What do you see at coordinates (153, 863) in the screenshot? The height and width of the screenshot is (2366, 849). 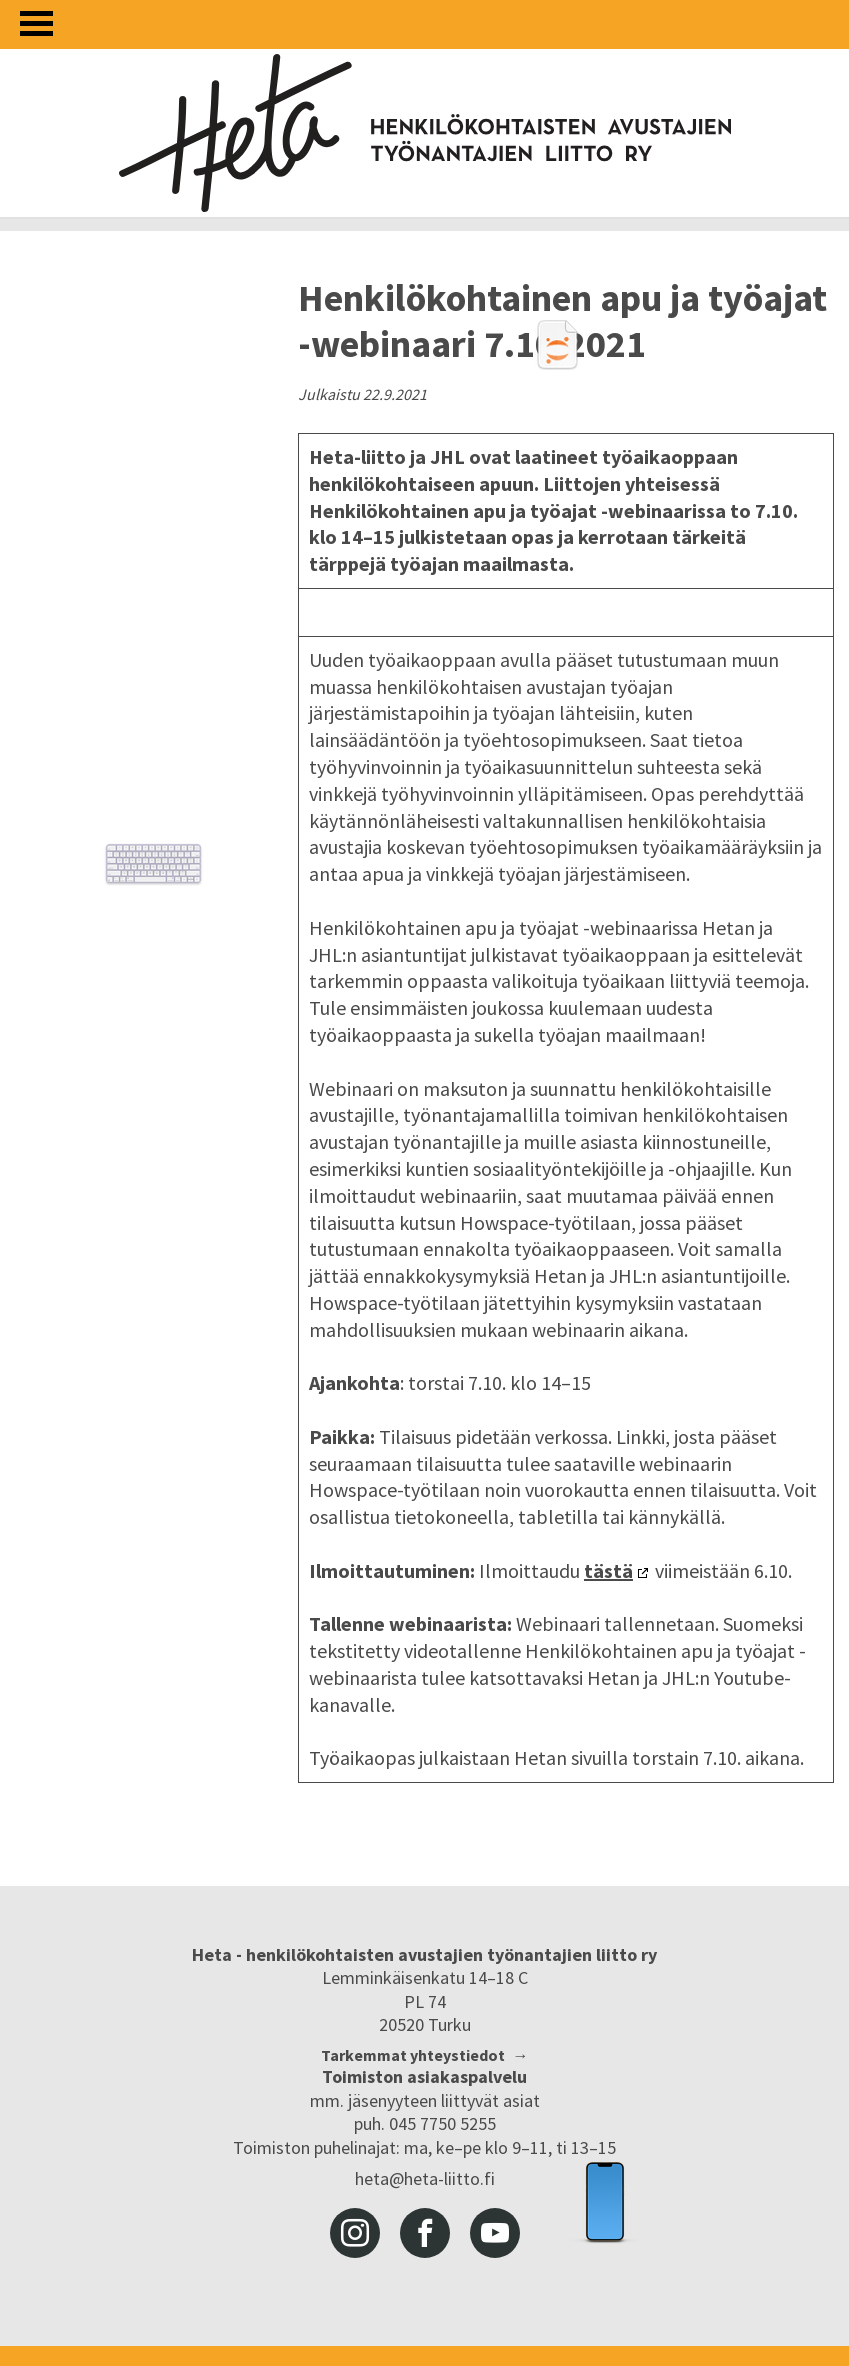 I see `connect a bluetooth keyboard` at bounding box center [153, 863].